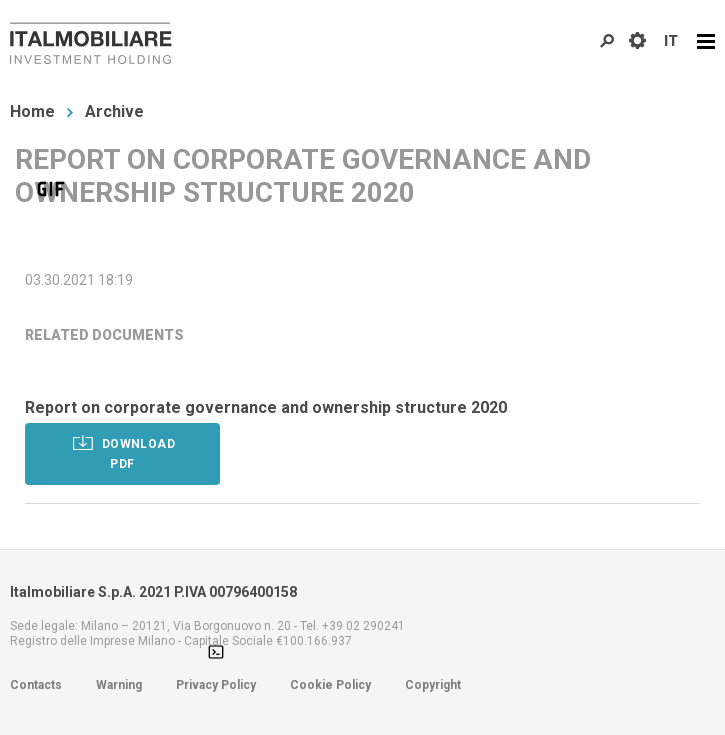  I want to click on insert a gif into your message, so click(51, 189).